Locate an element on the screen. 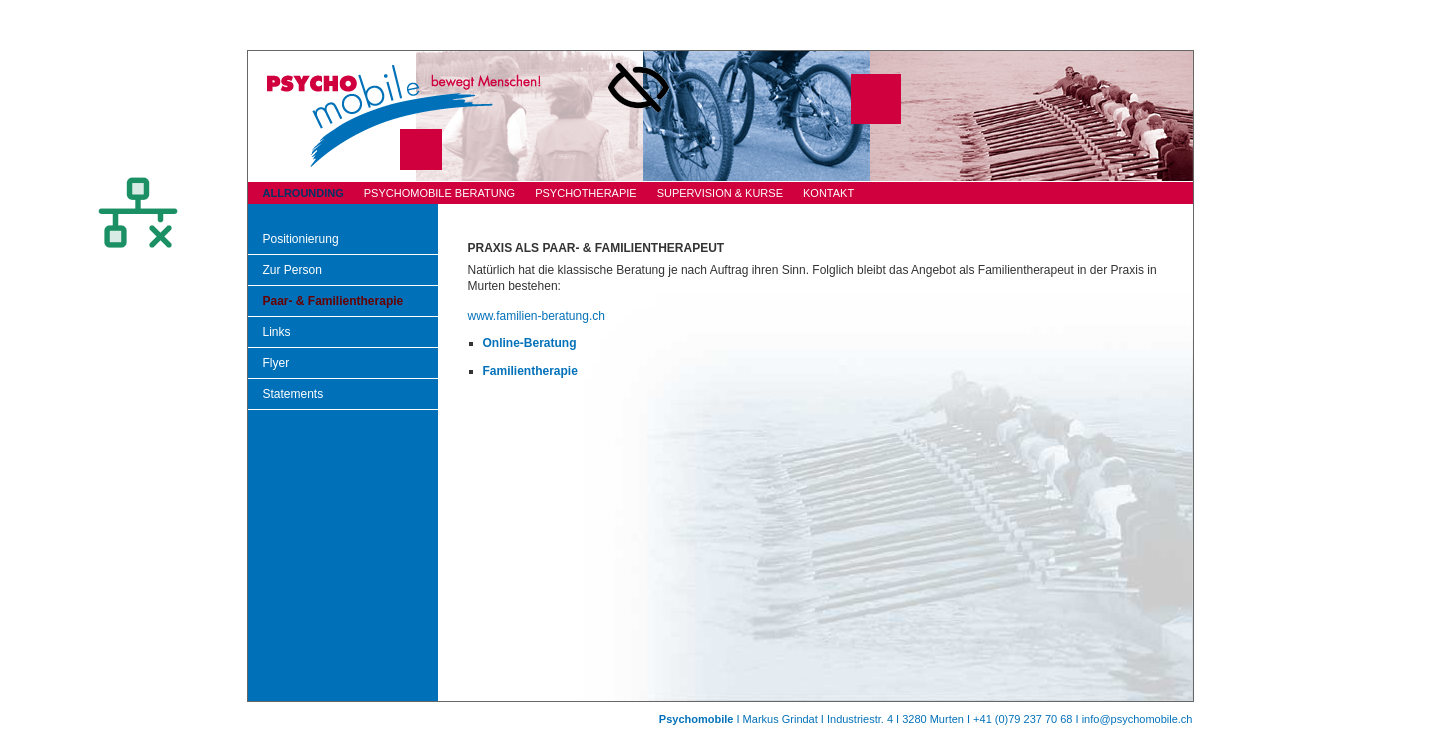  hide password or sensitive content is located at coordinates (638, 87).